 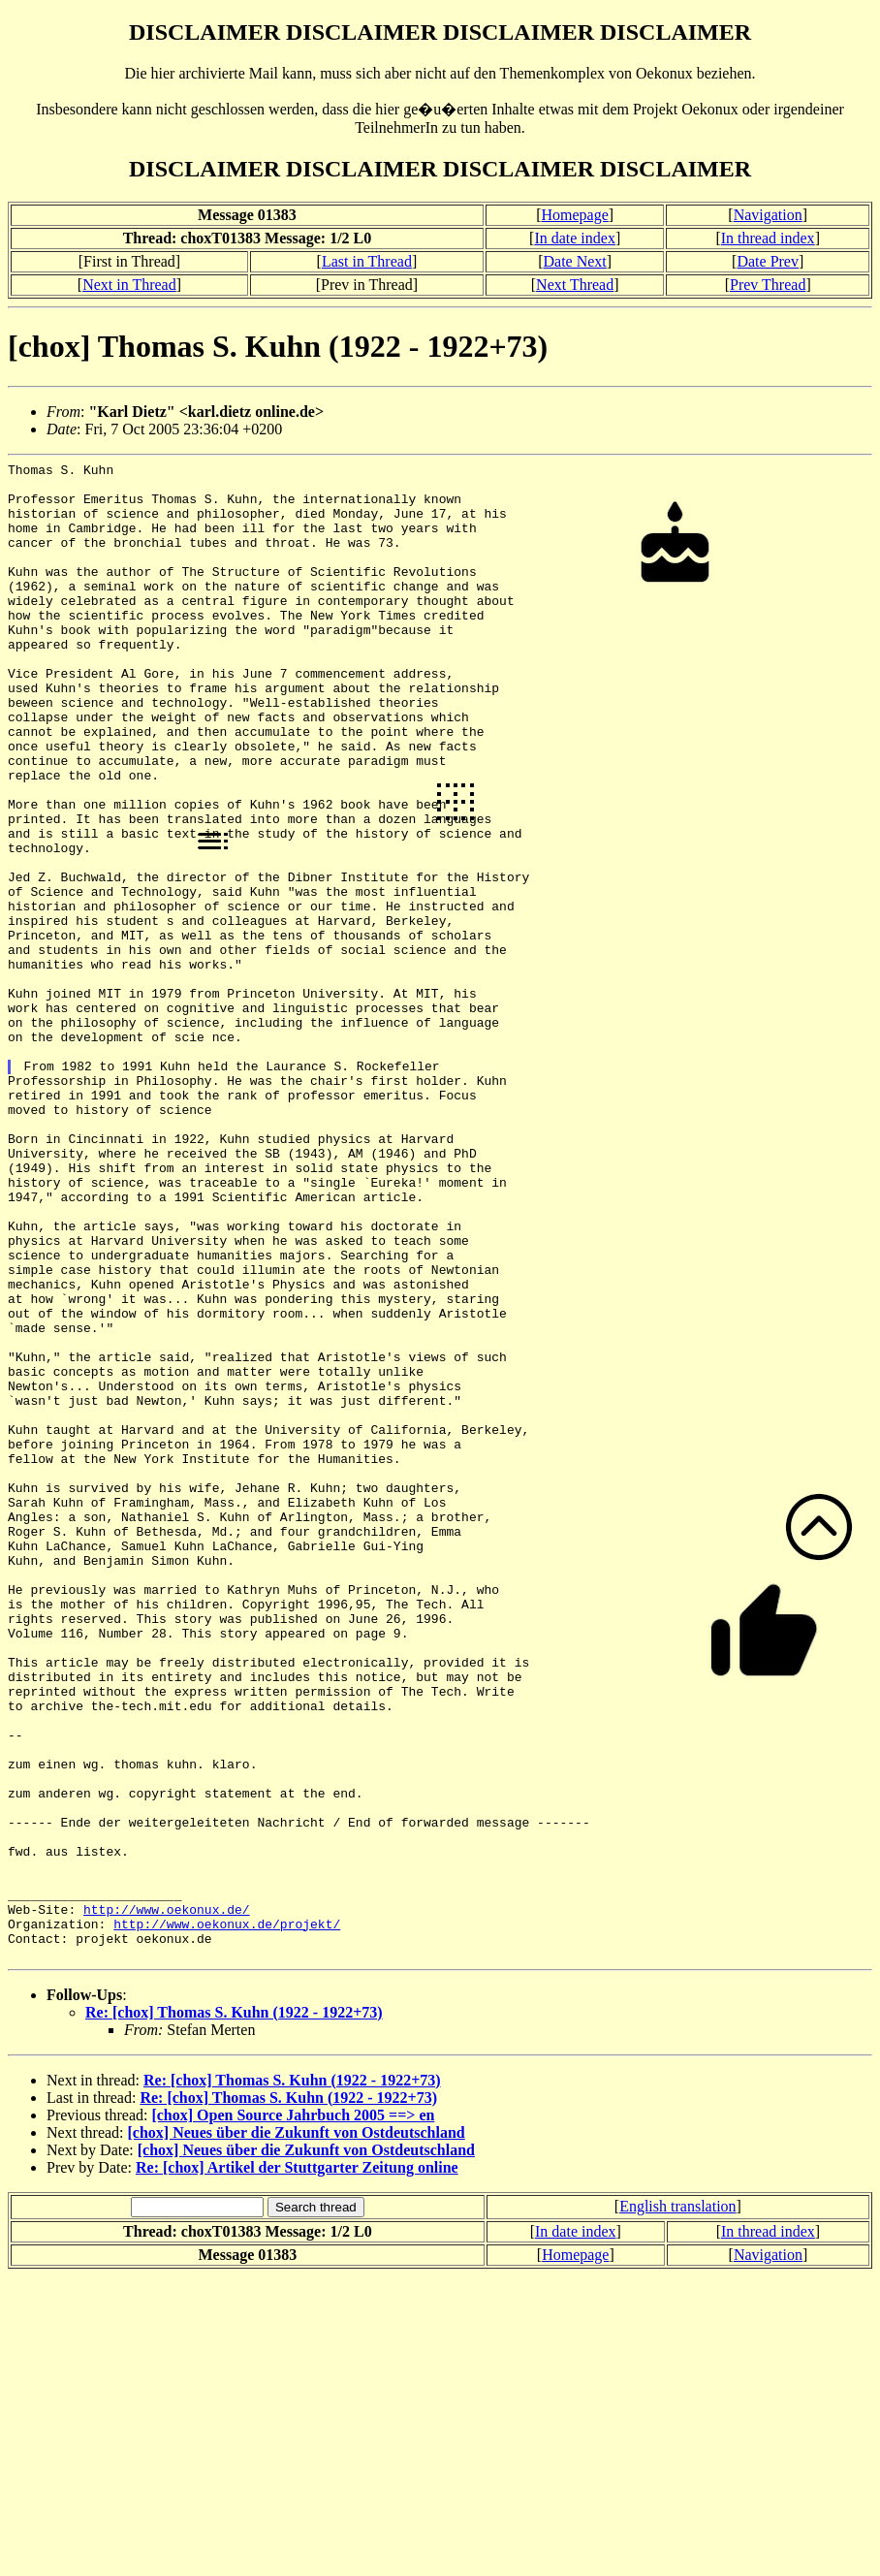 What do you see at coordinates (456, 802) in the screenshot?
I see `remove all borders from a cell or table` at bounding box center [456, 802].